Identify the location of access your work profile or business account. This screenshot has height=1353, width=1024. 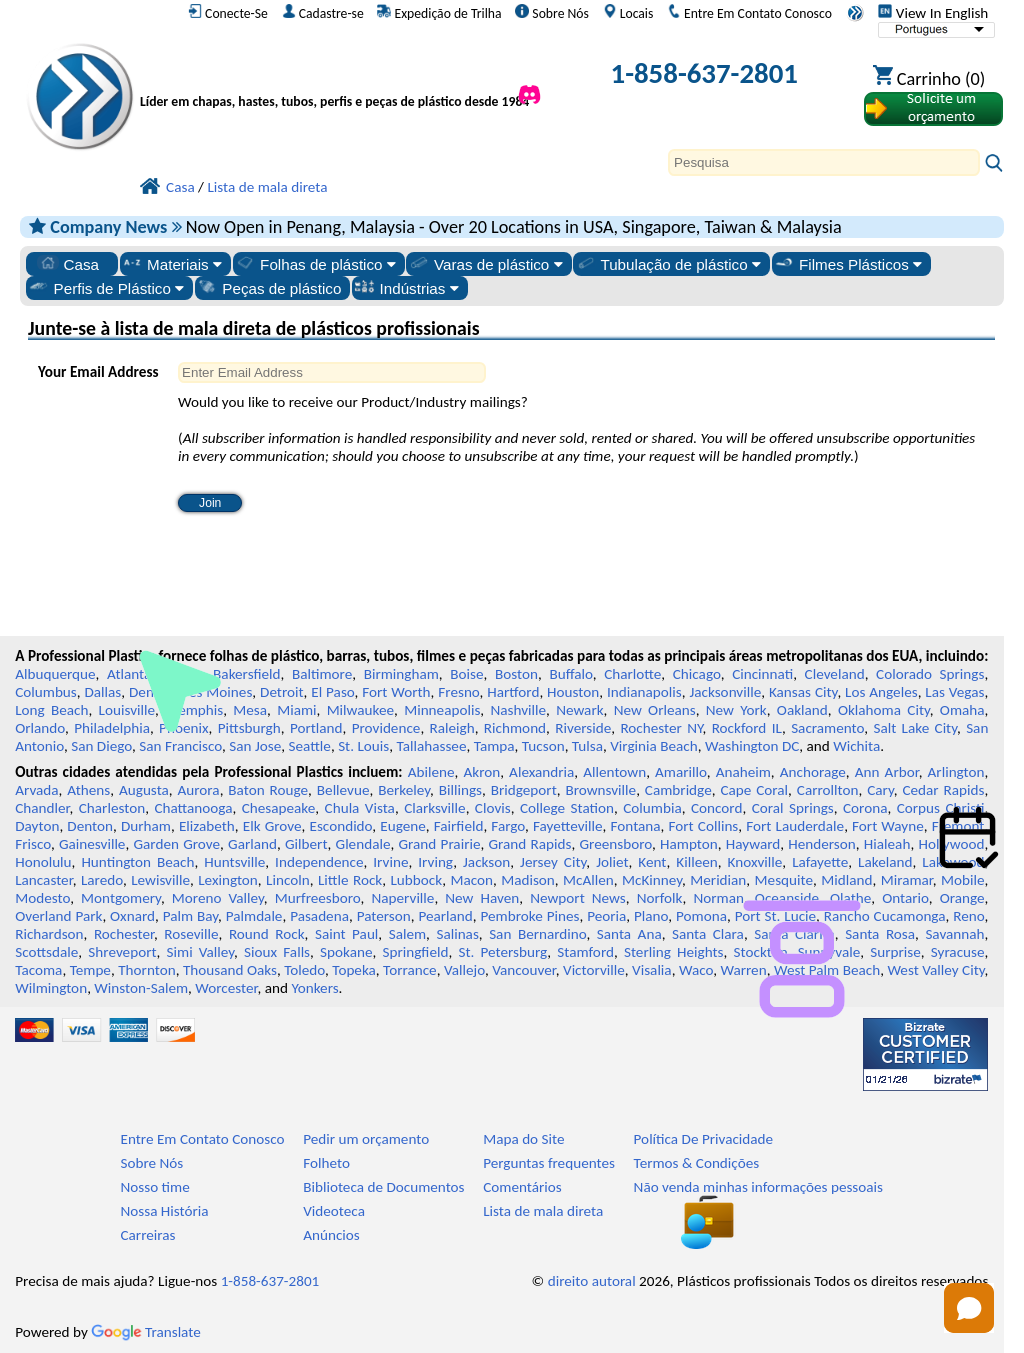
(709, 1221).